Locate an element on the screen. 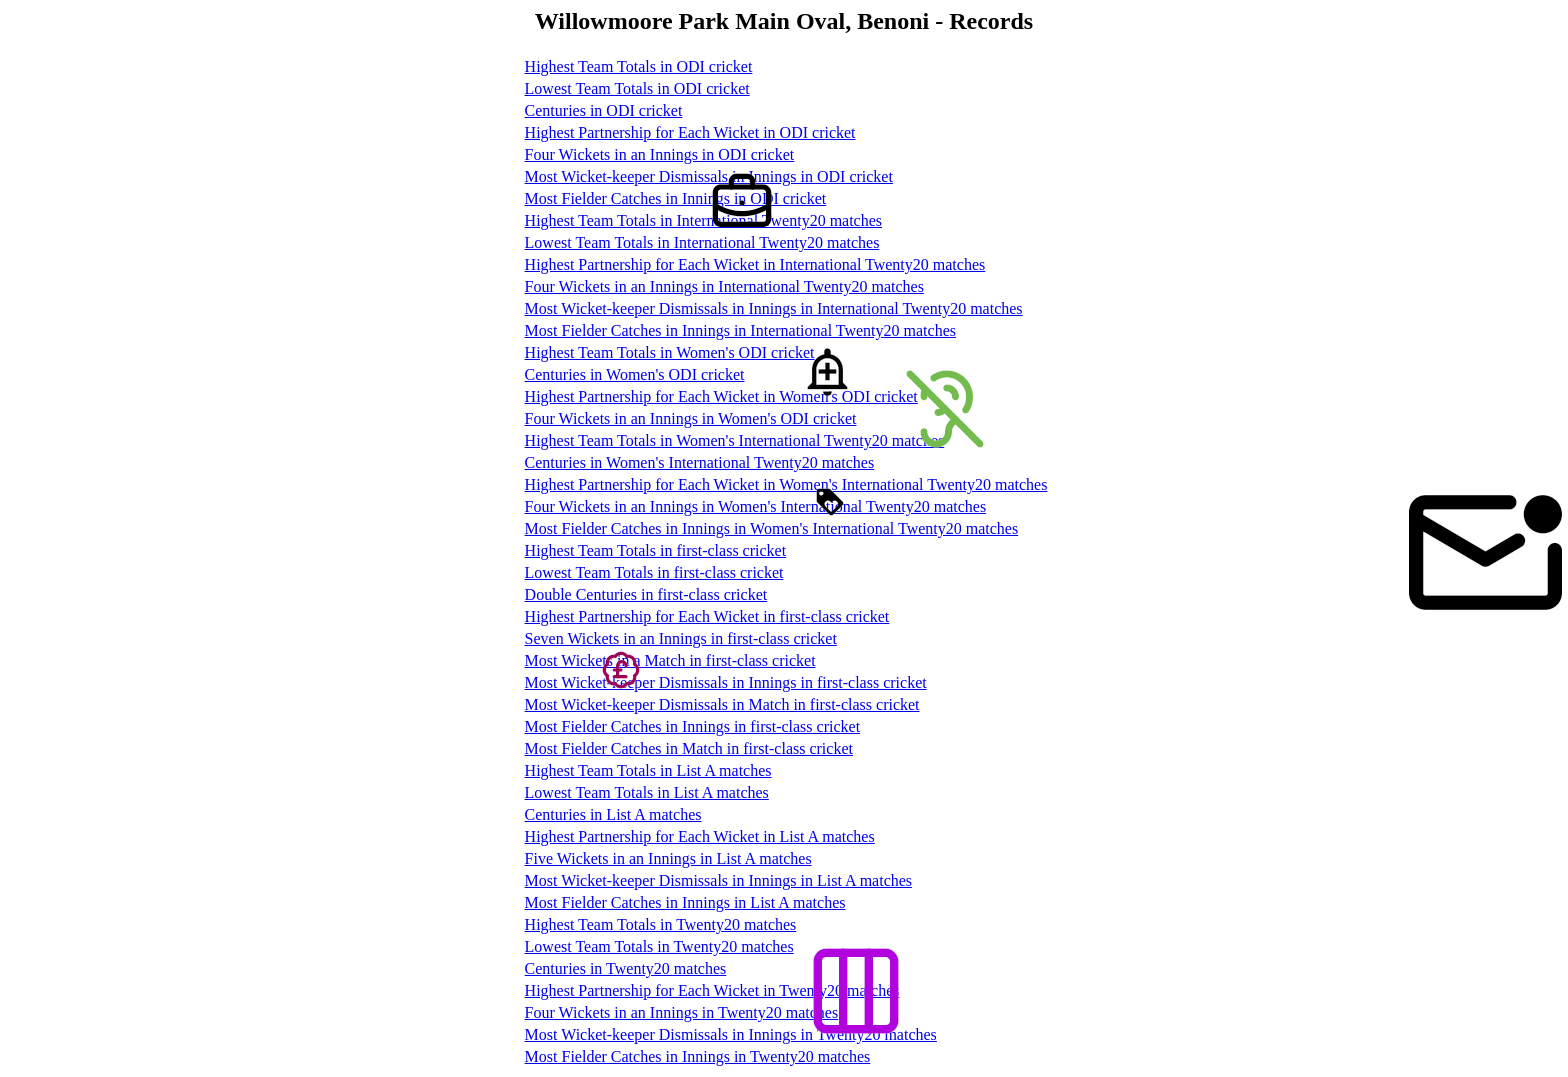 The image size is (1568, 1077). access business or work-related features is located at coordinates (742, 203).